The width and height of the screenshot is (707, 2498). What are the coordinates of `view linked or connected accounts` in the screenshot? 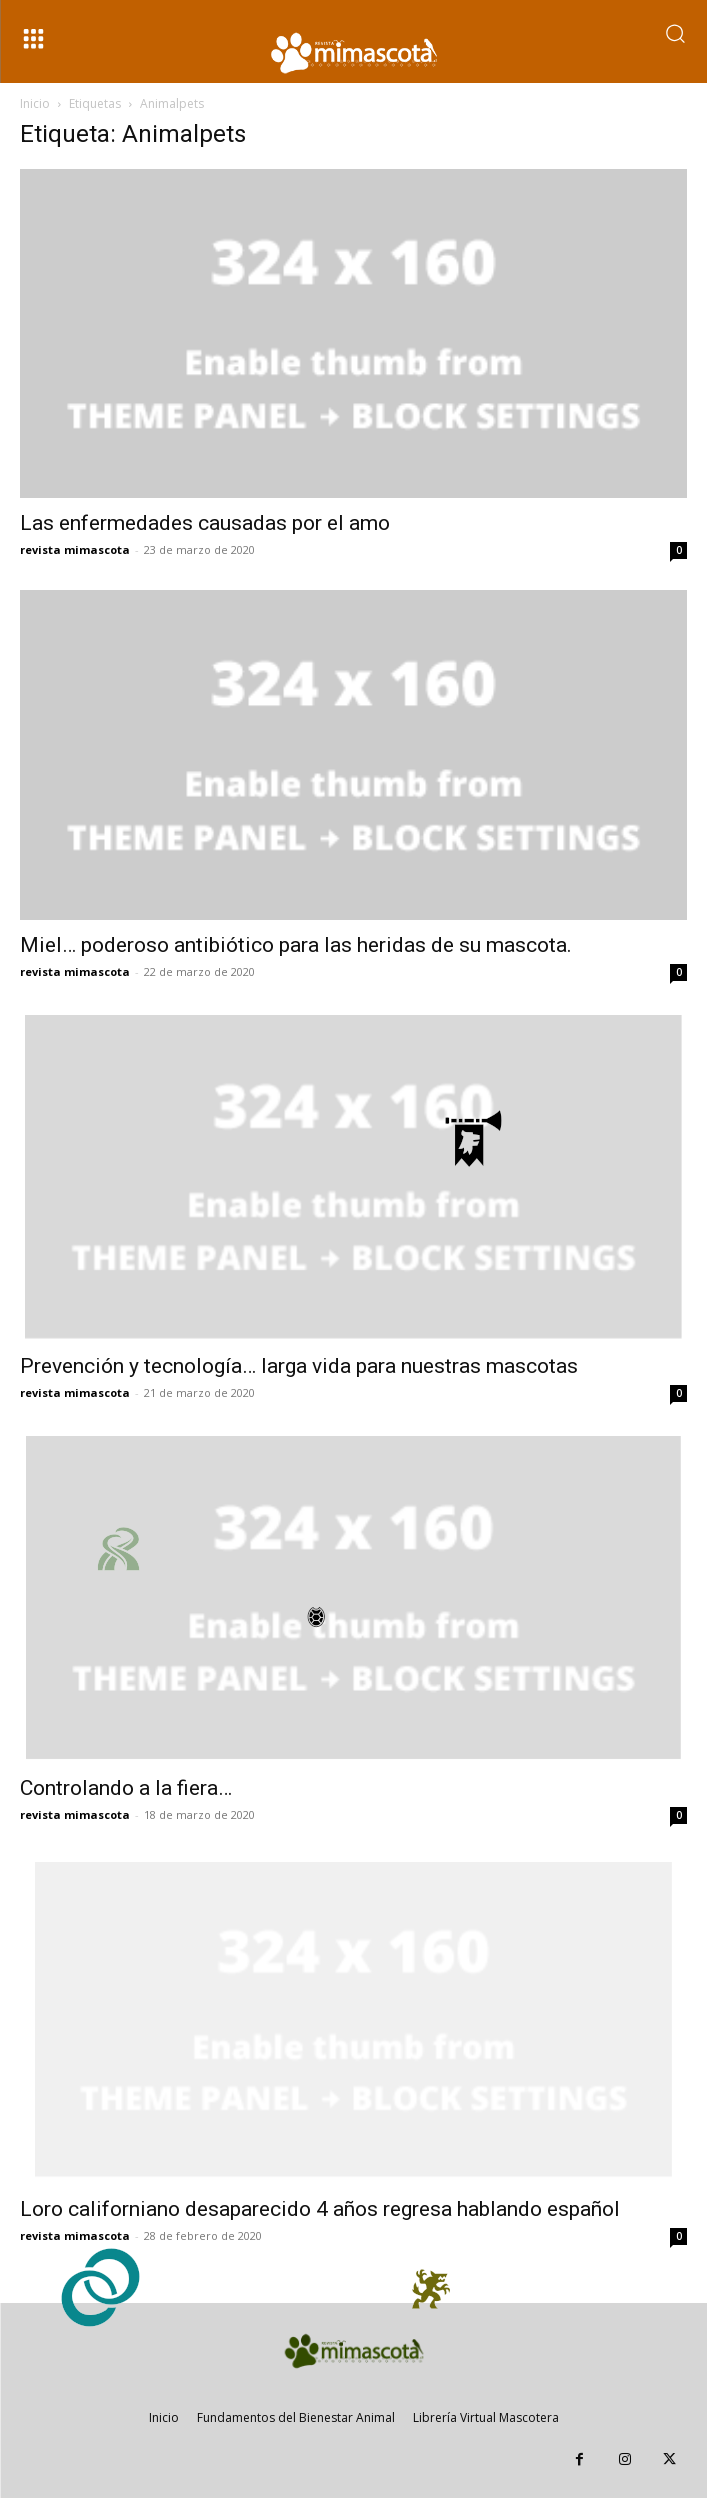 It's located at (100, 2287).